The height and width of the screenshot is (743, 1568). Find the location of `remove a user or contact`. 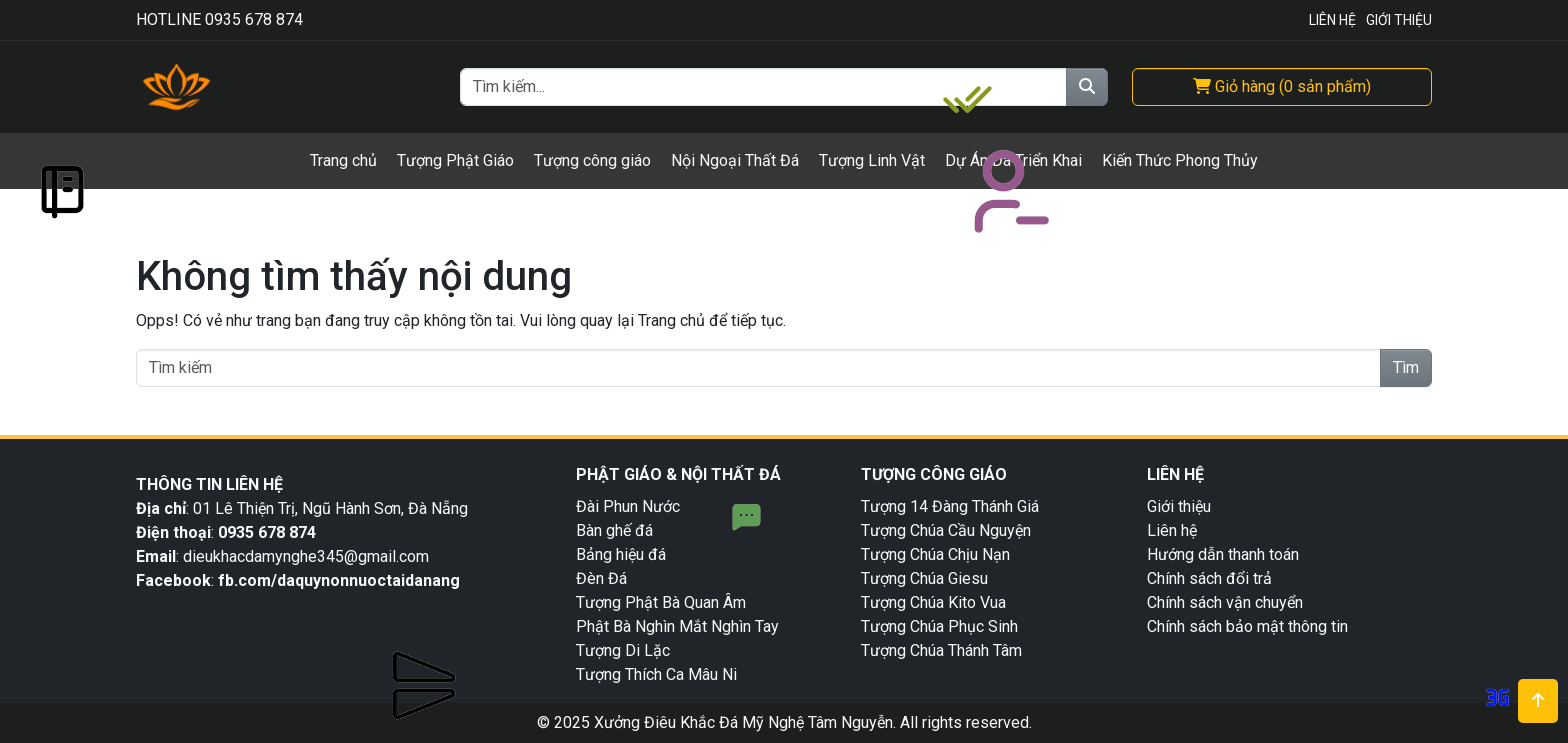

remove a user or contact is located at coordinates (1003, 191).